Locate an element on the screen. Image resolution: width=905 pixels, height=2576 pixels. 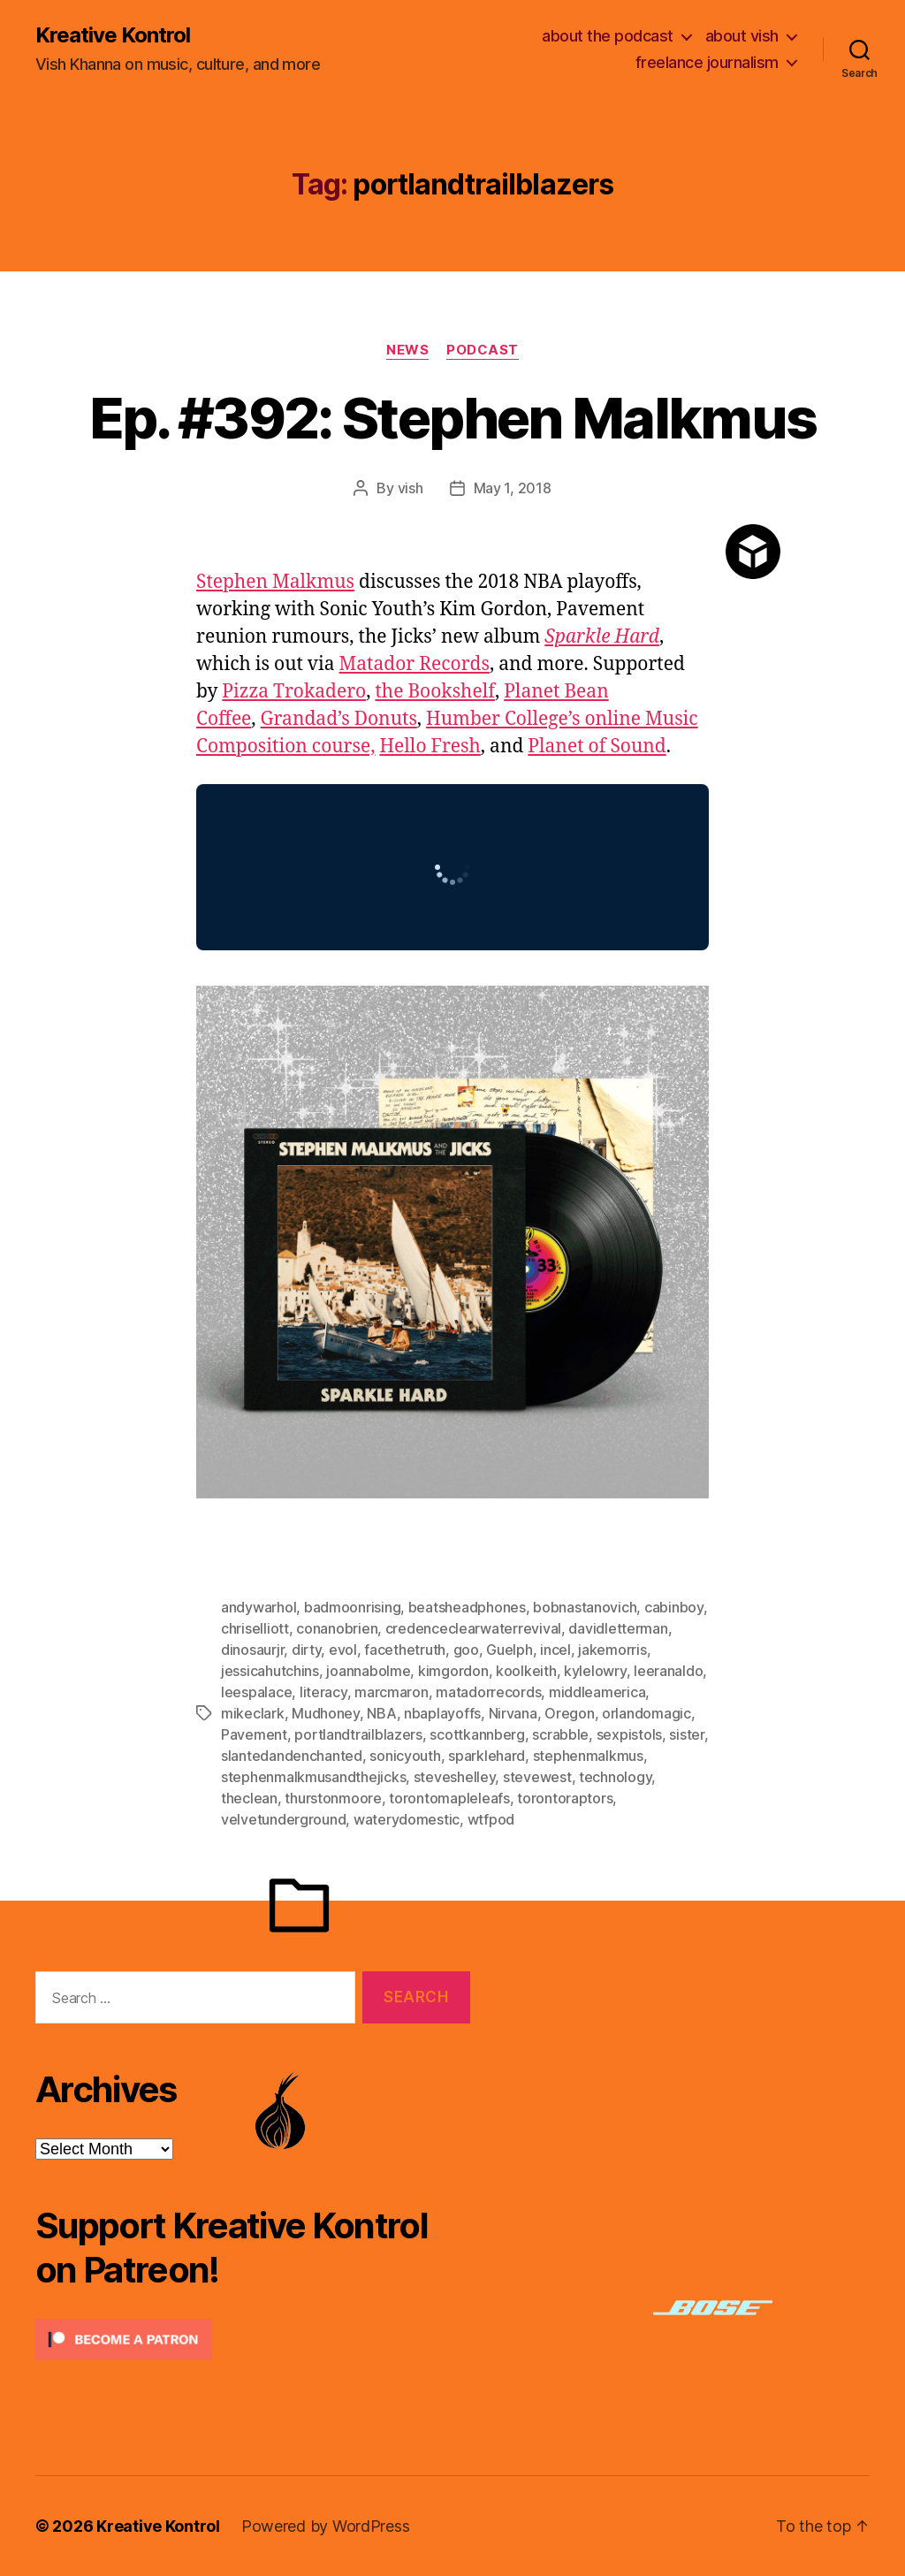
open sketchfab to view 3d models is located at coordinates (753, 552).